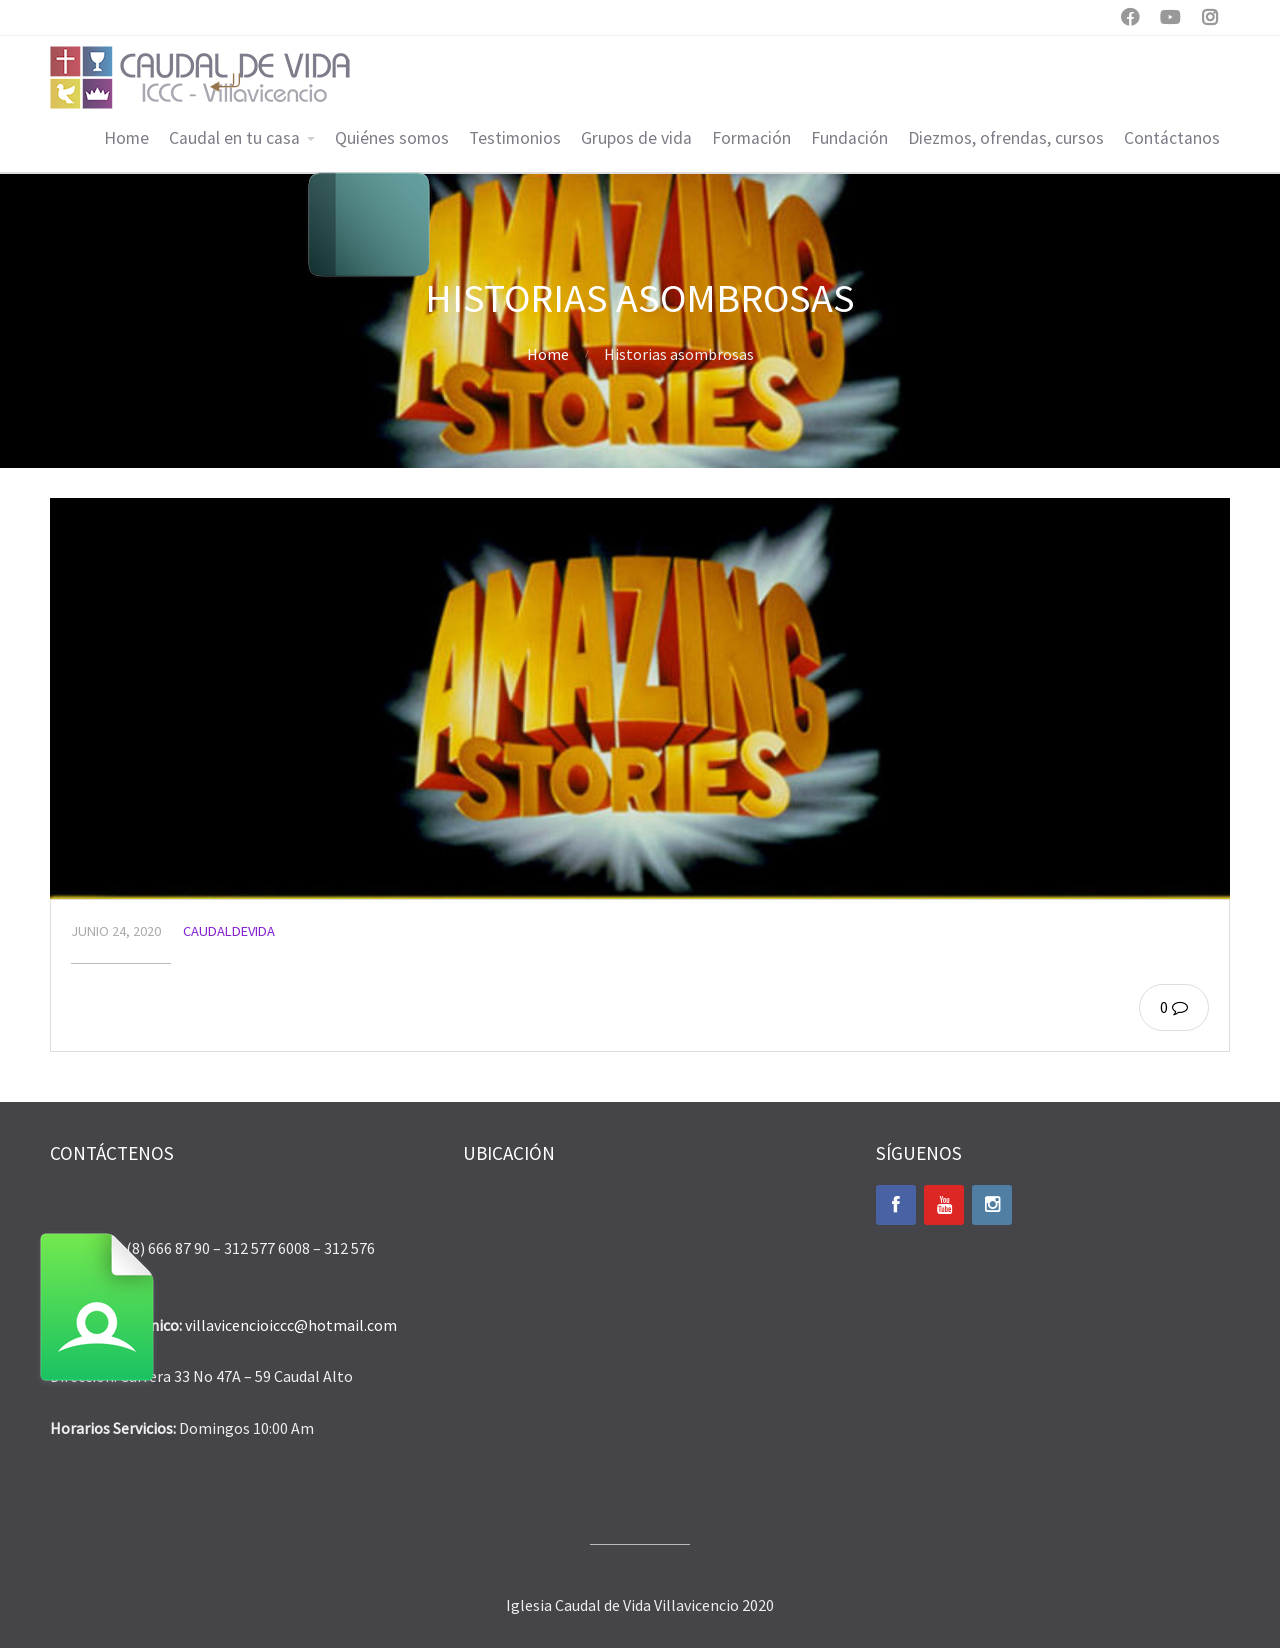  I want to click on access the desktop folder, so click(369, 220).